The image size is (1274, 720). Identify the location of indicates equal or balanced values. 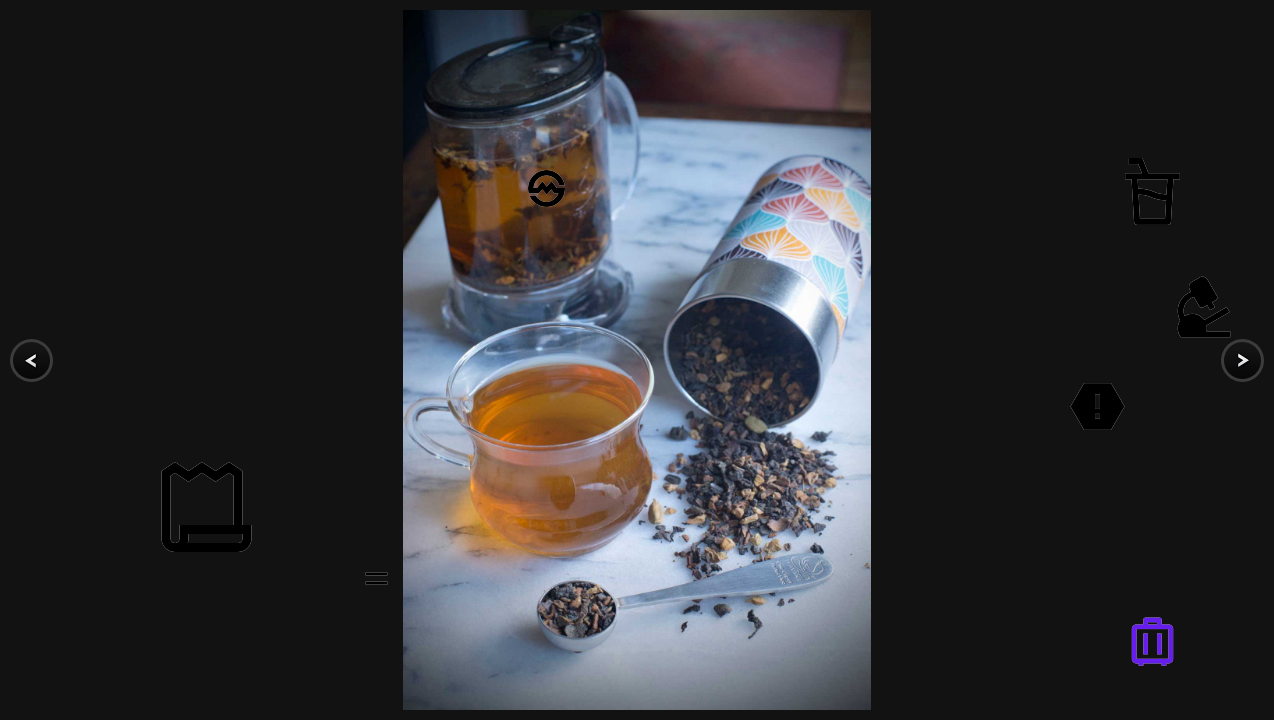
(376, 578).